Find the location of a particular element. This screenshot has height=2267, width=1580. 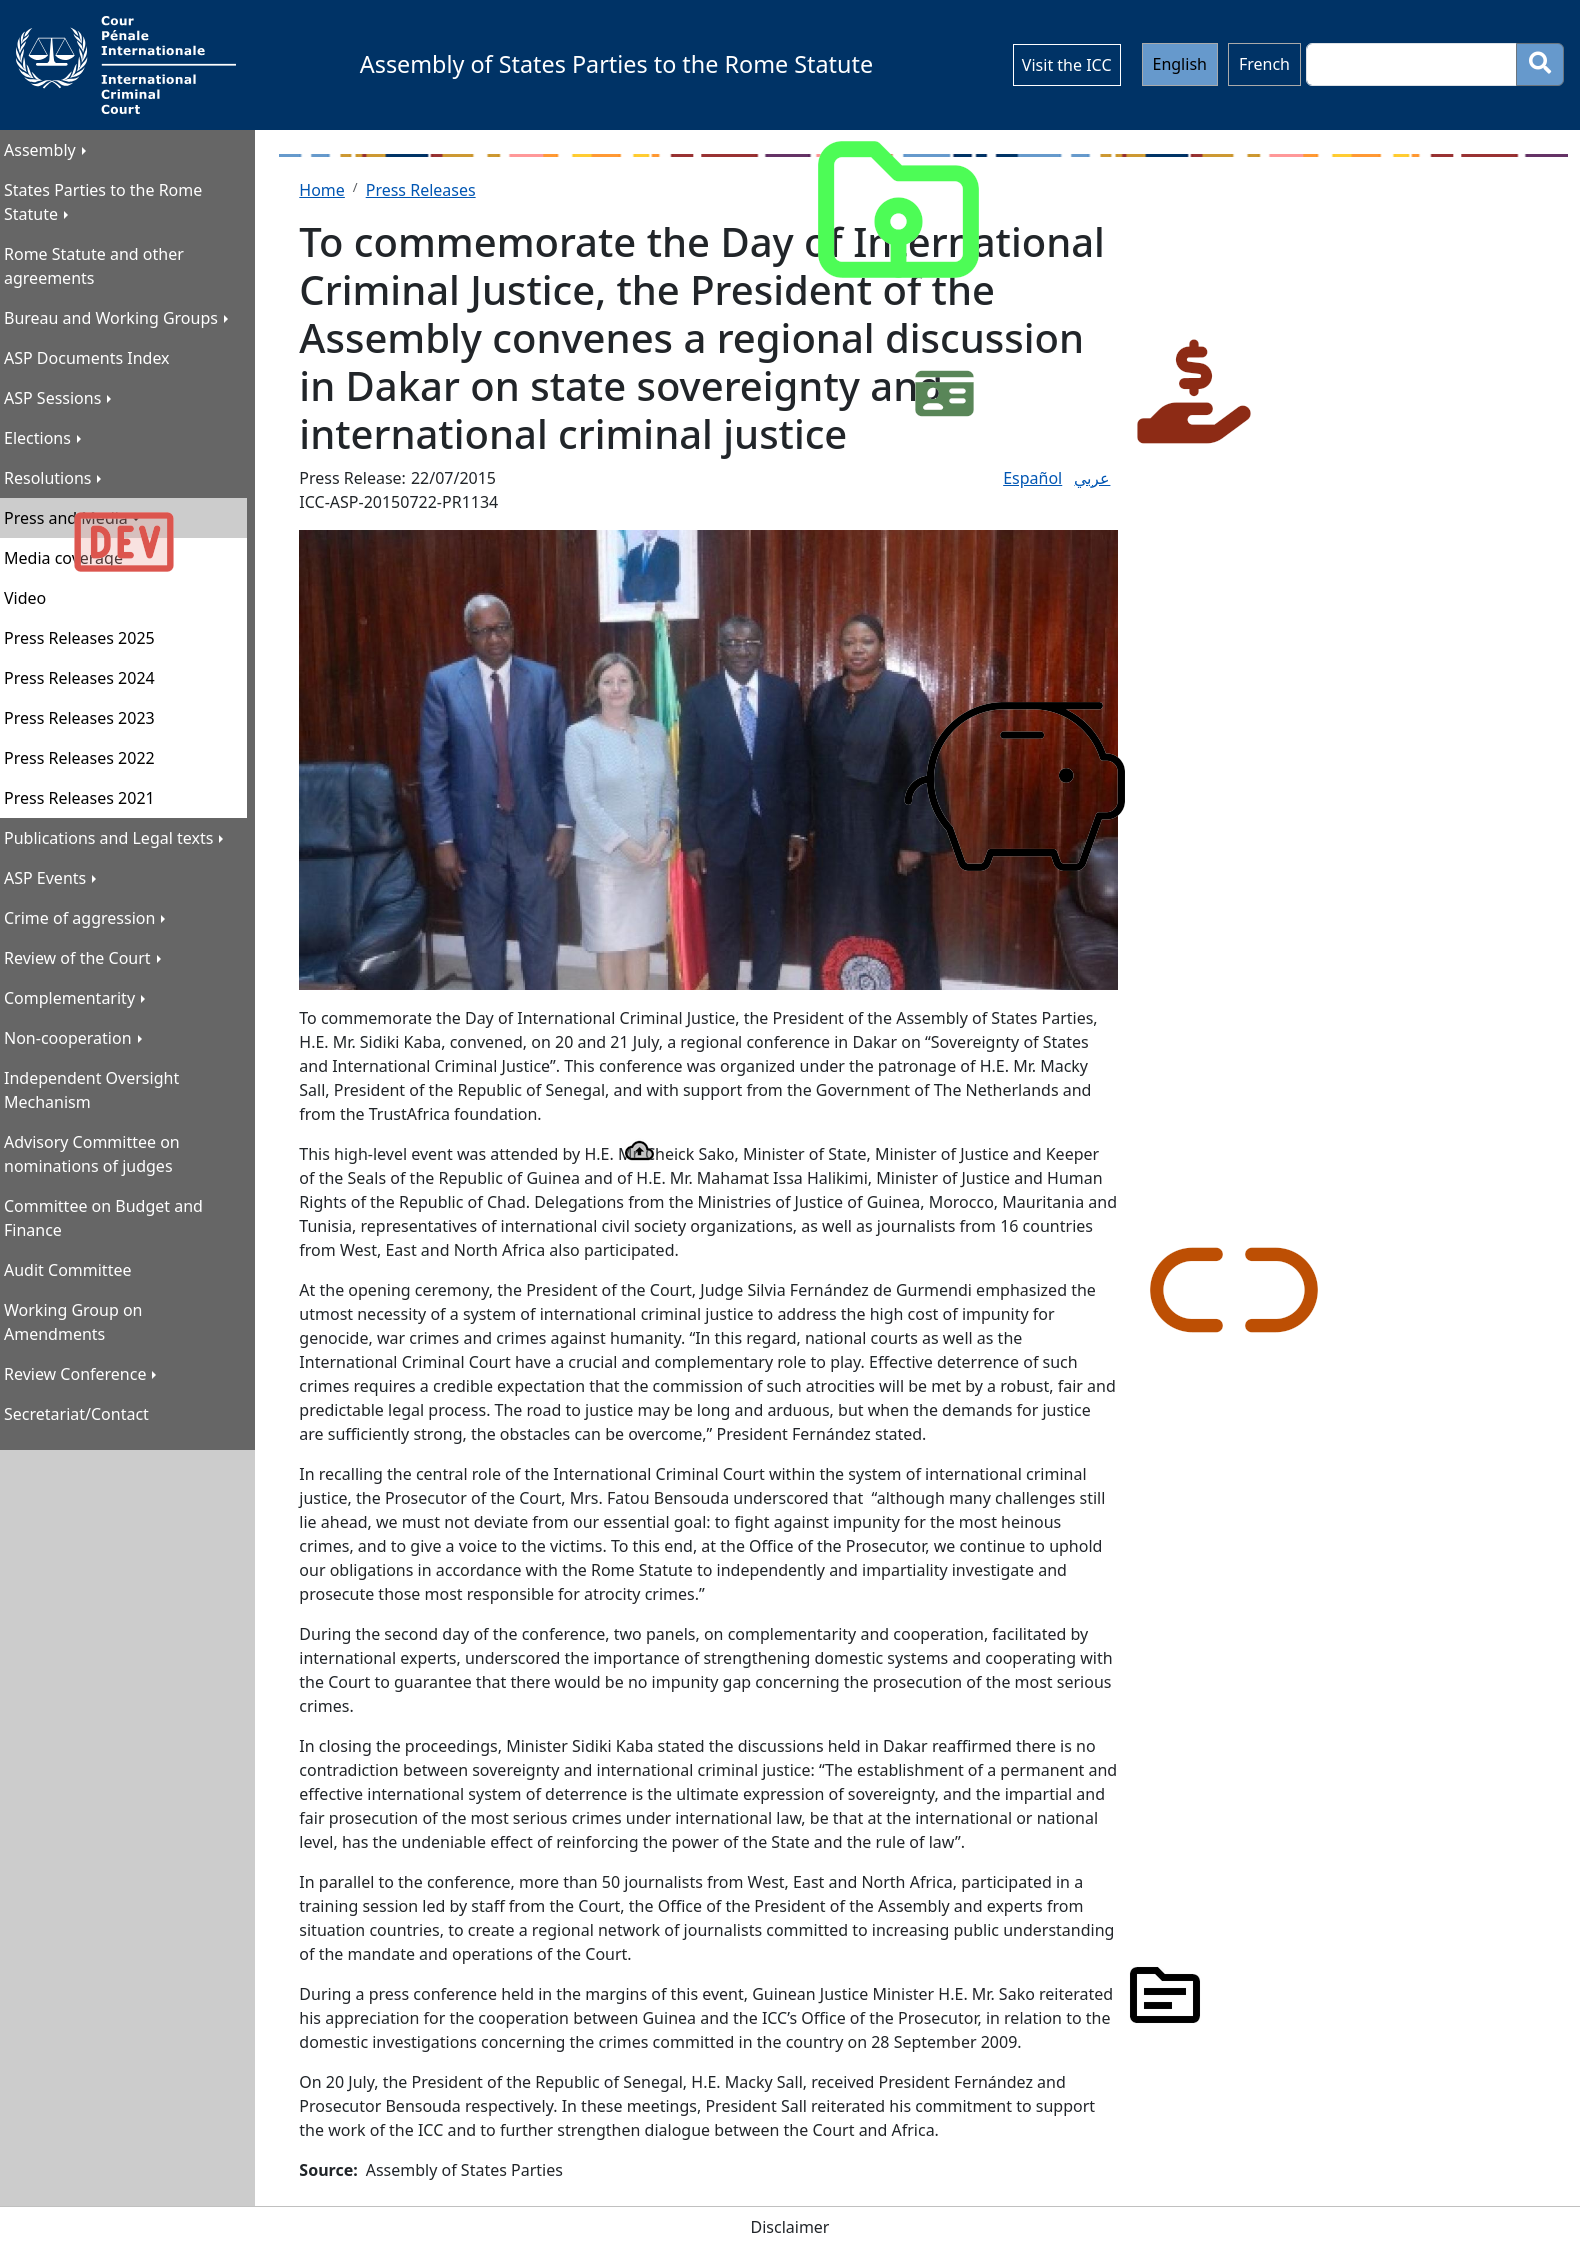

view your driver's license or ID card is located at coordinates (944, 393).